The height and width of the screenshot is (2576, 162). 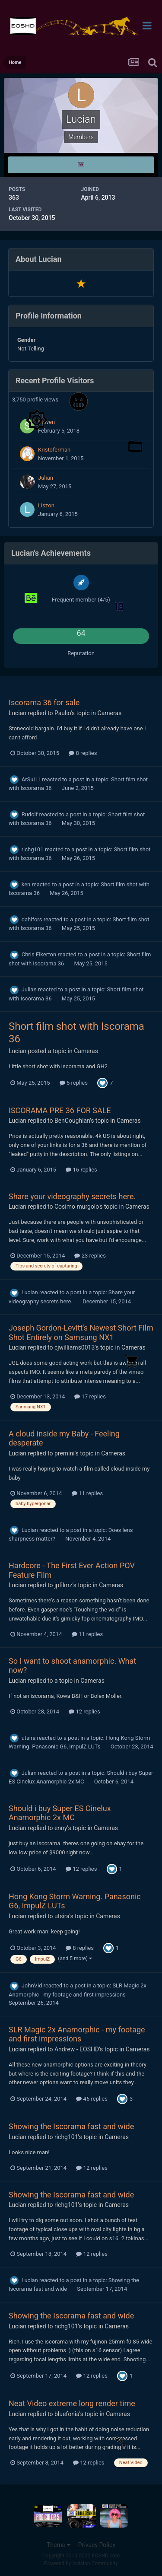 I want to click on view your shopping cart, so click(x=132, y=1361).